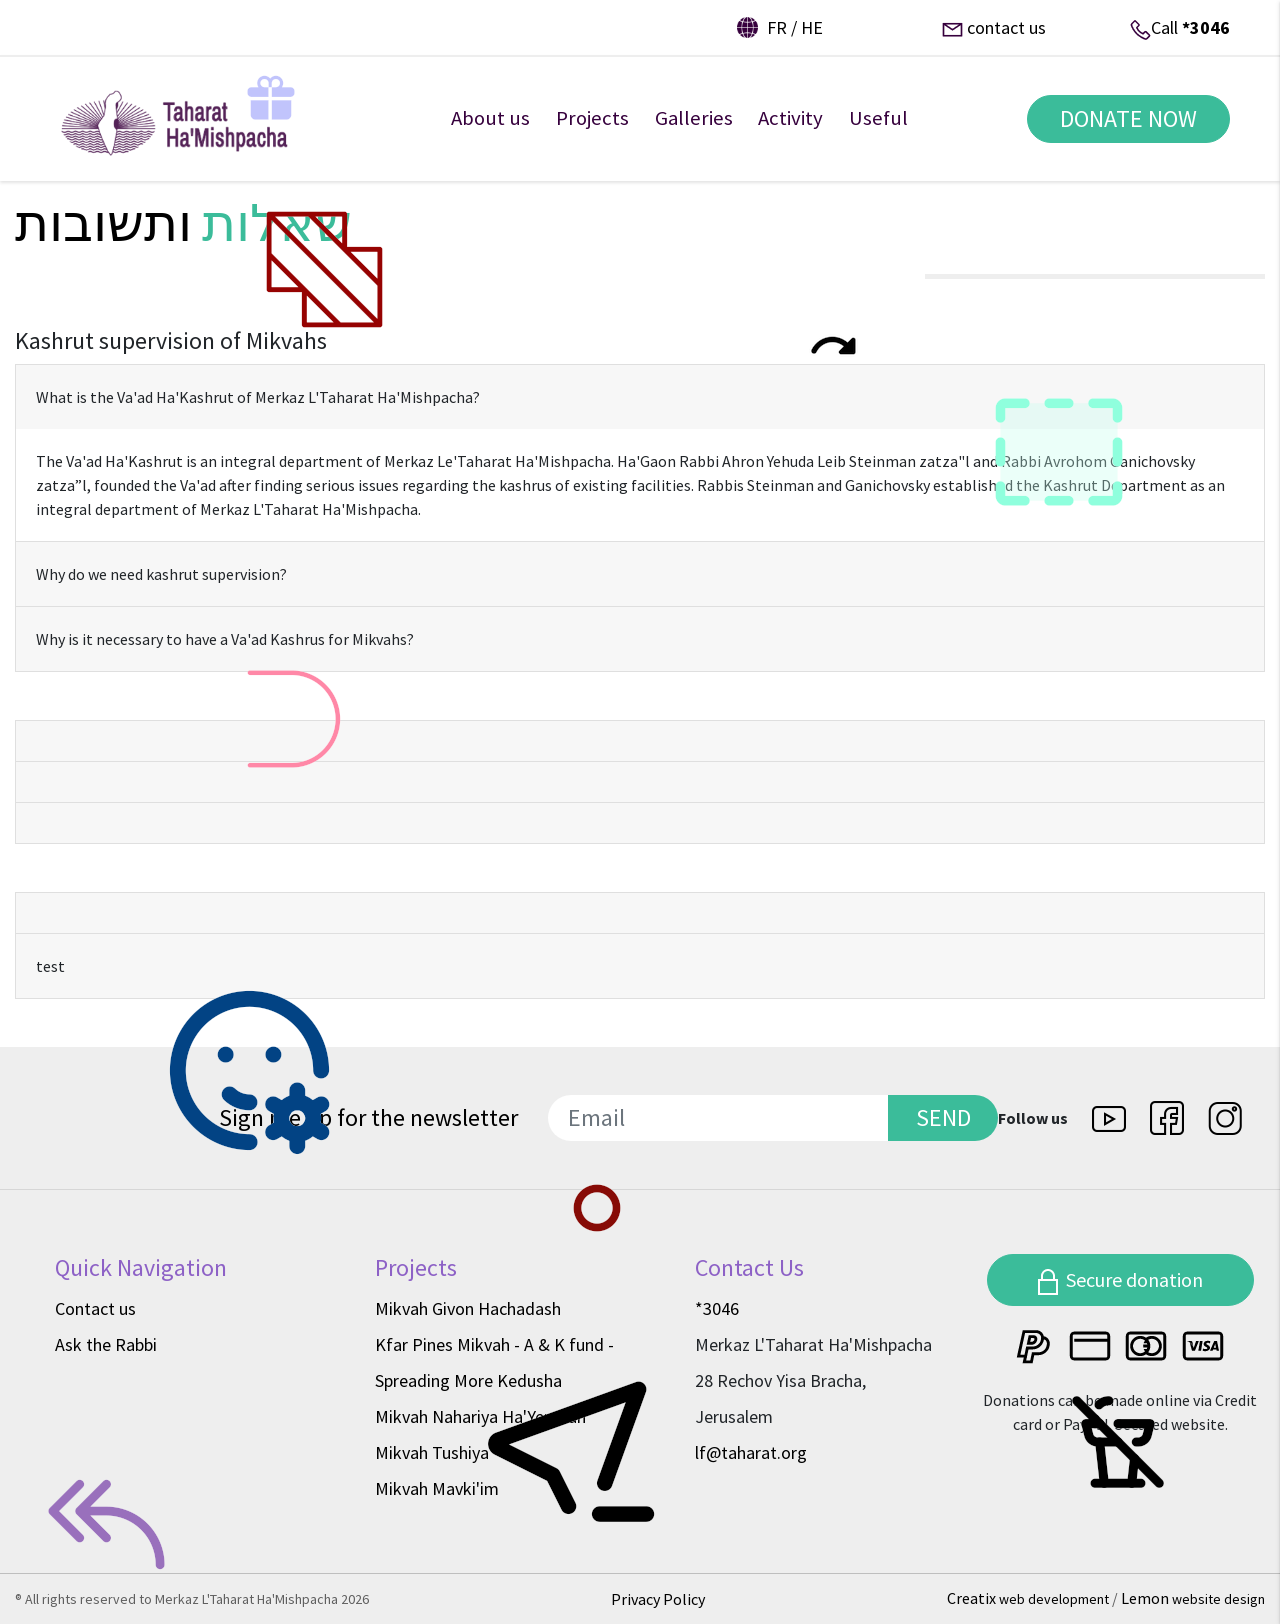  What do you see at coordinates (287, 719) in the screenshot?
I see `mathematical superset proper of symbol` at bounding box center [287, 719].